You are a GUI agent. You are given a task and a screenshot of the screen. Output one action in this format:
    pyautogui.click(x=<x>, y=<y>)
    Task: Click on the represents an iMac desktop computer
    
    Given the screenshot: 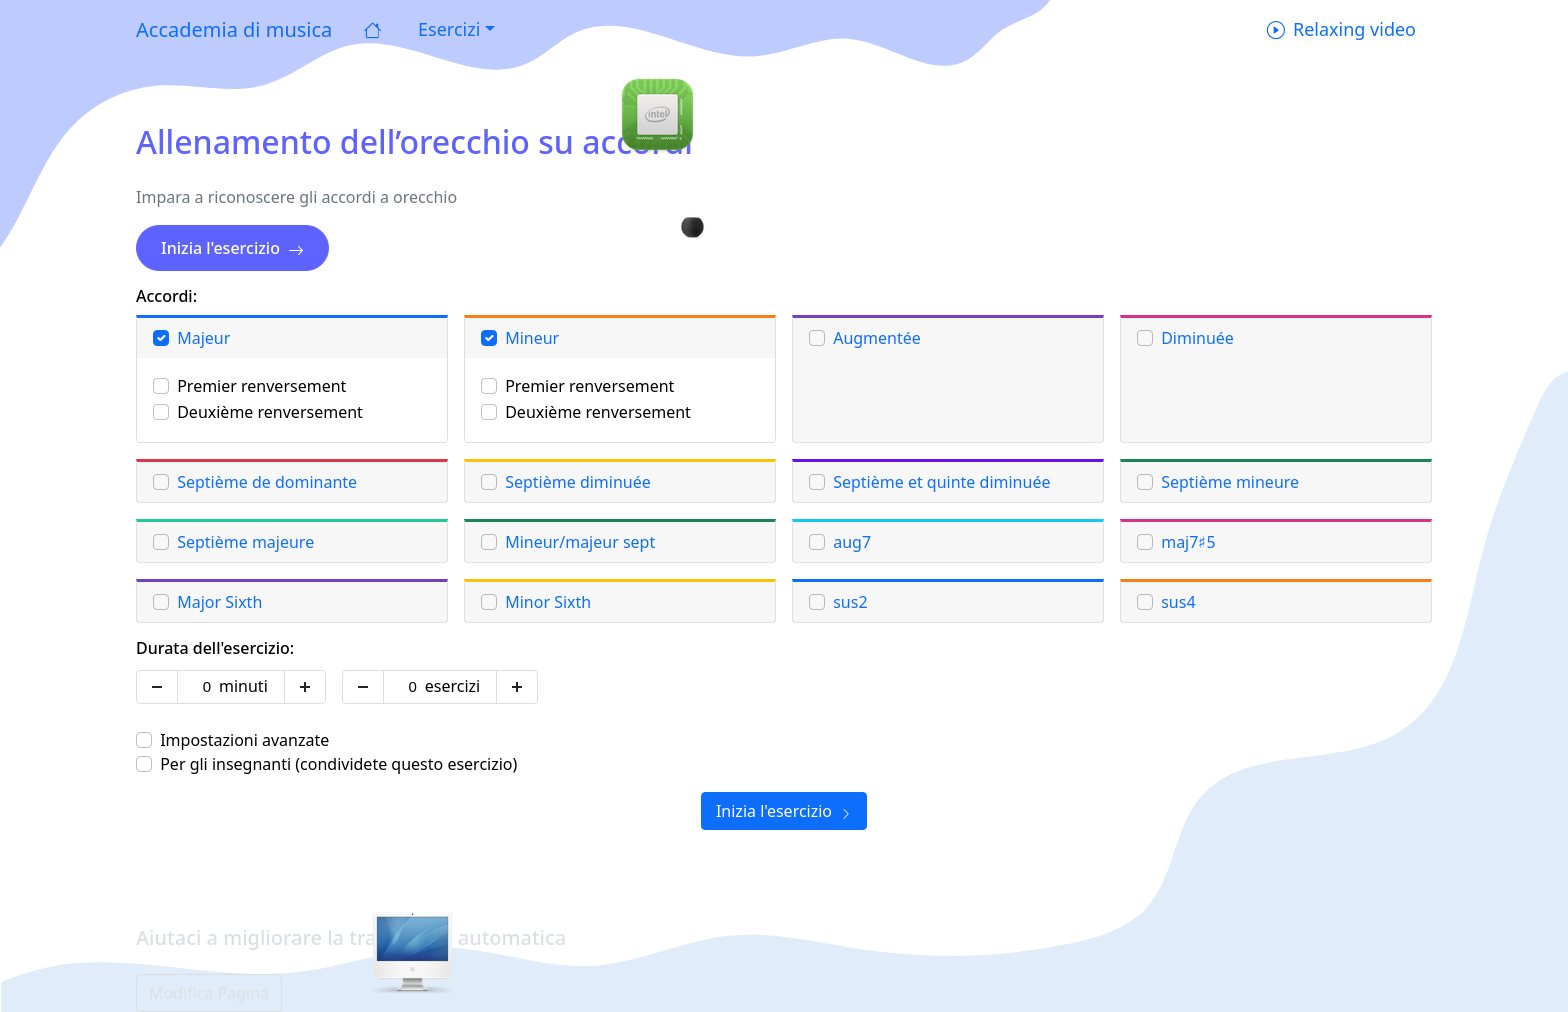 What is the action you would take?
    pyautogui.click(x=412, y=947)
    